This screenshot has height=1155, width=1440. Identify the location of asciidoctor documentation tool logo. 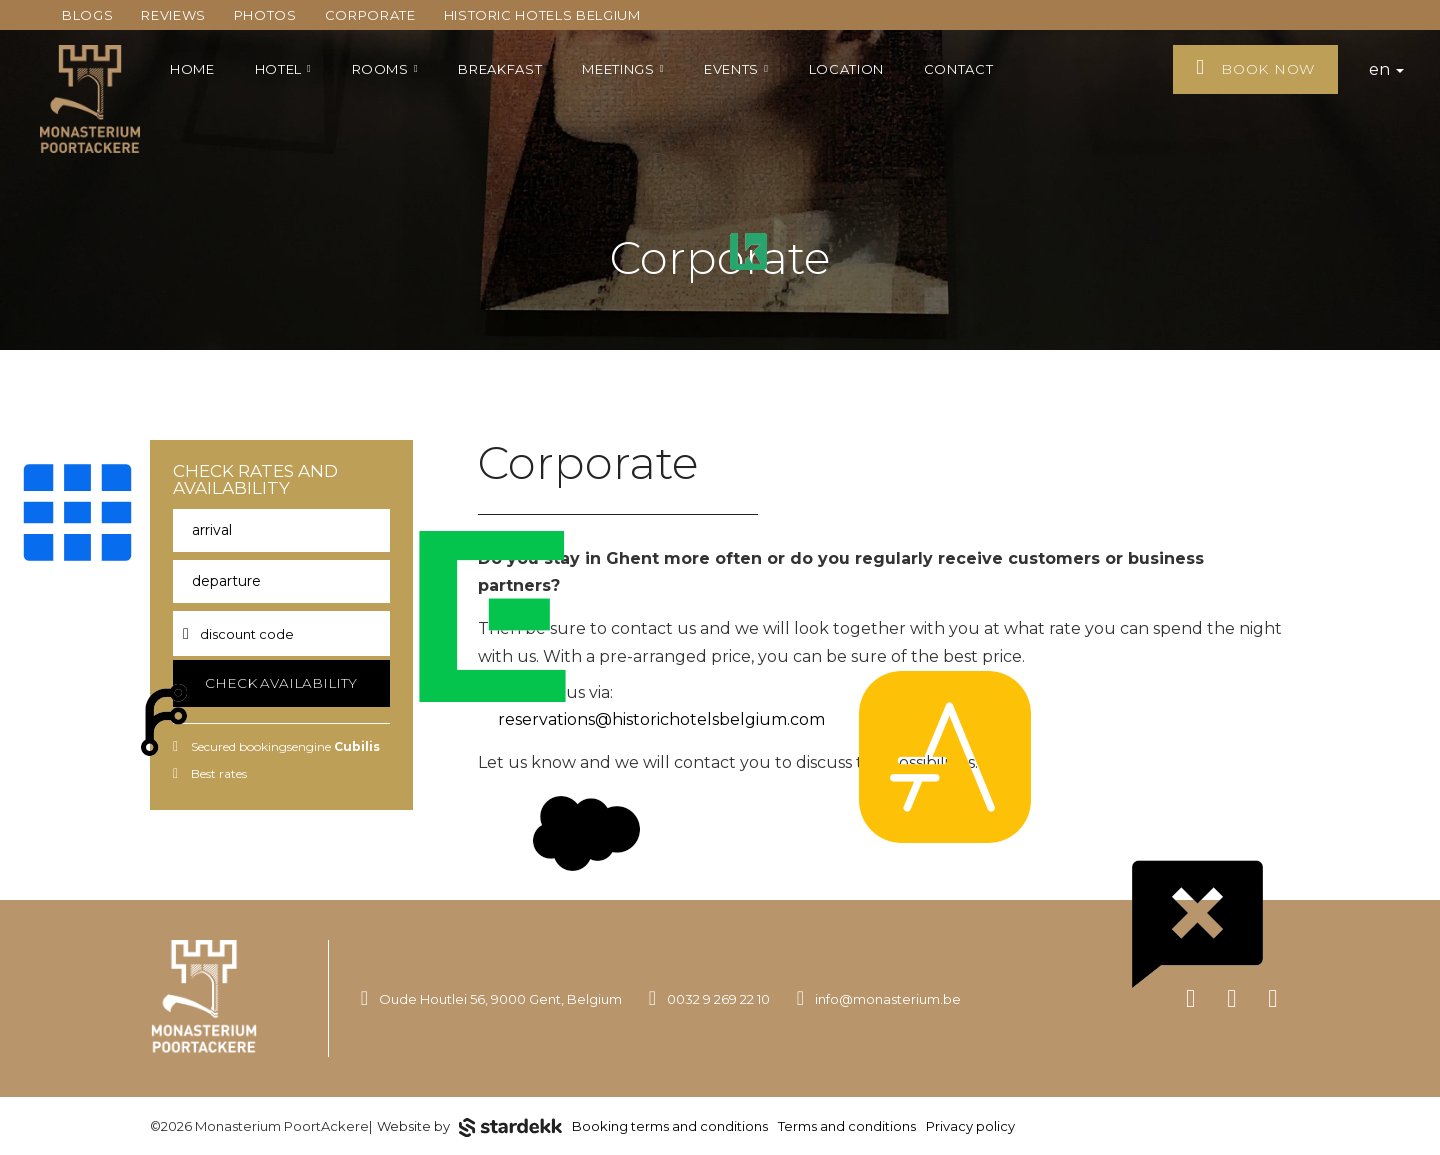
(945, 757).